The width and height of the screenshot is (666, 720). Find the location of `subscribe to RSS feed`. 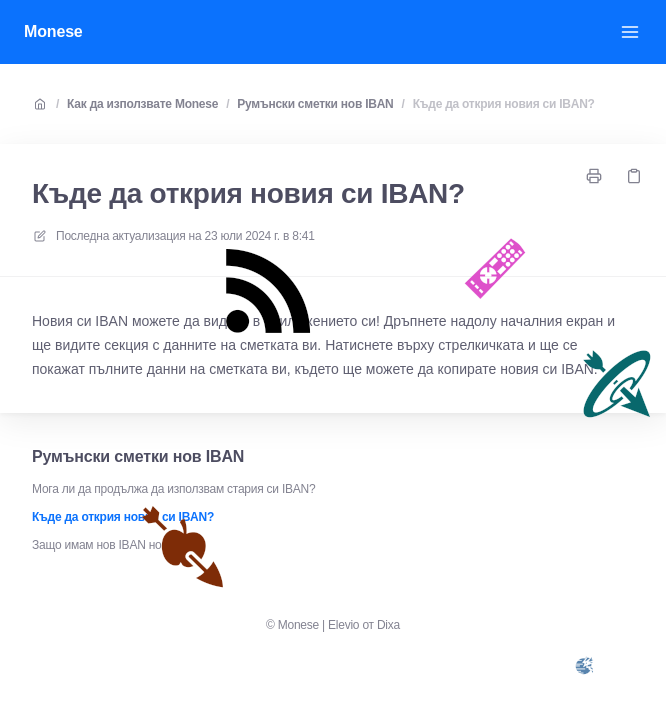

subscribe to RSS feed is located at coordinates (268, 291).